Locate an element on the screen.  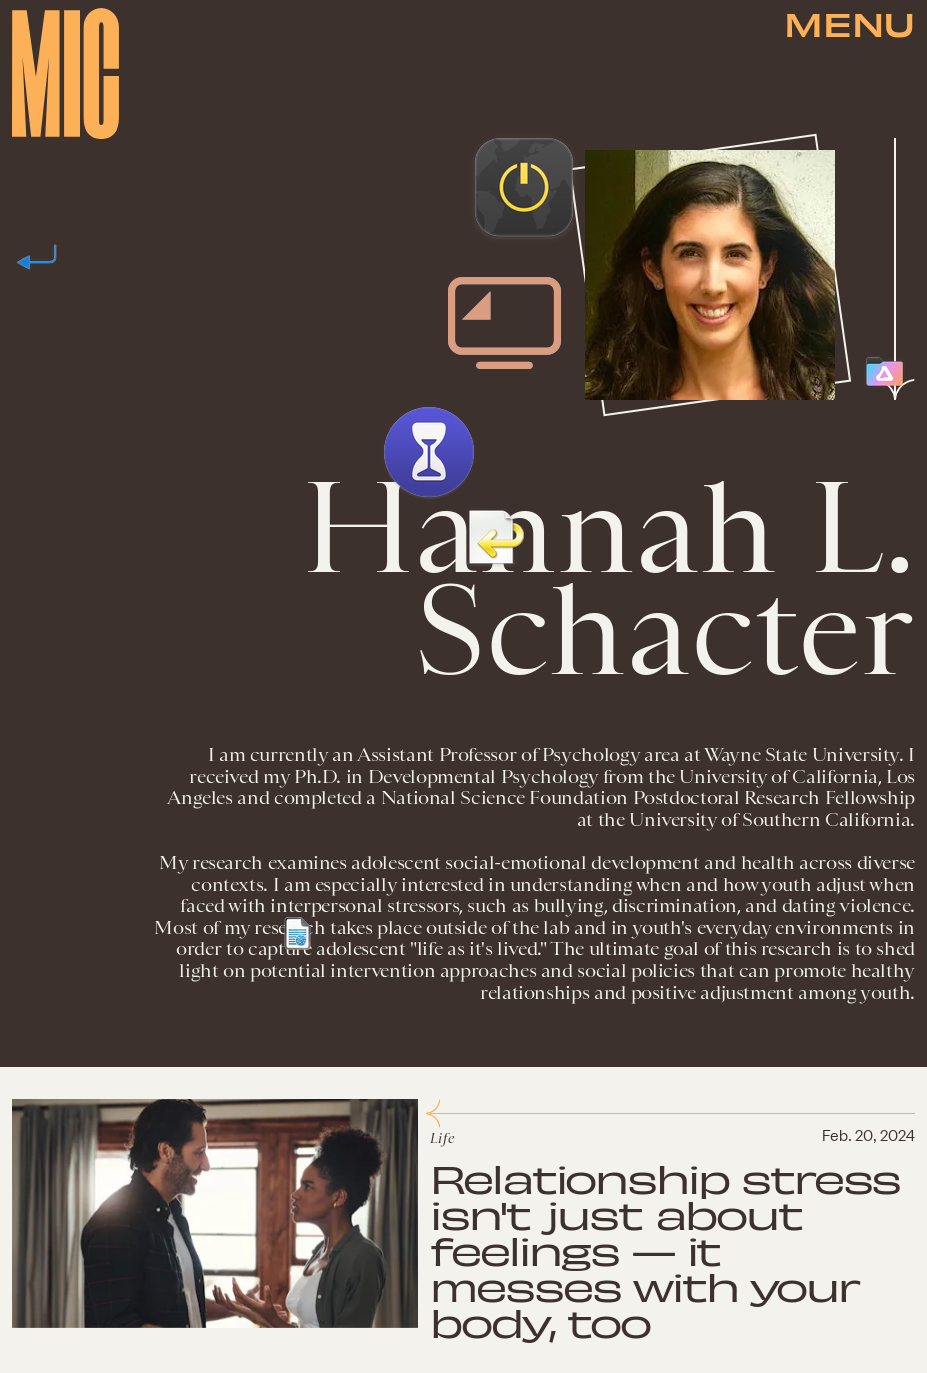
revert document to previous version is located at coordinates (494, 537).